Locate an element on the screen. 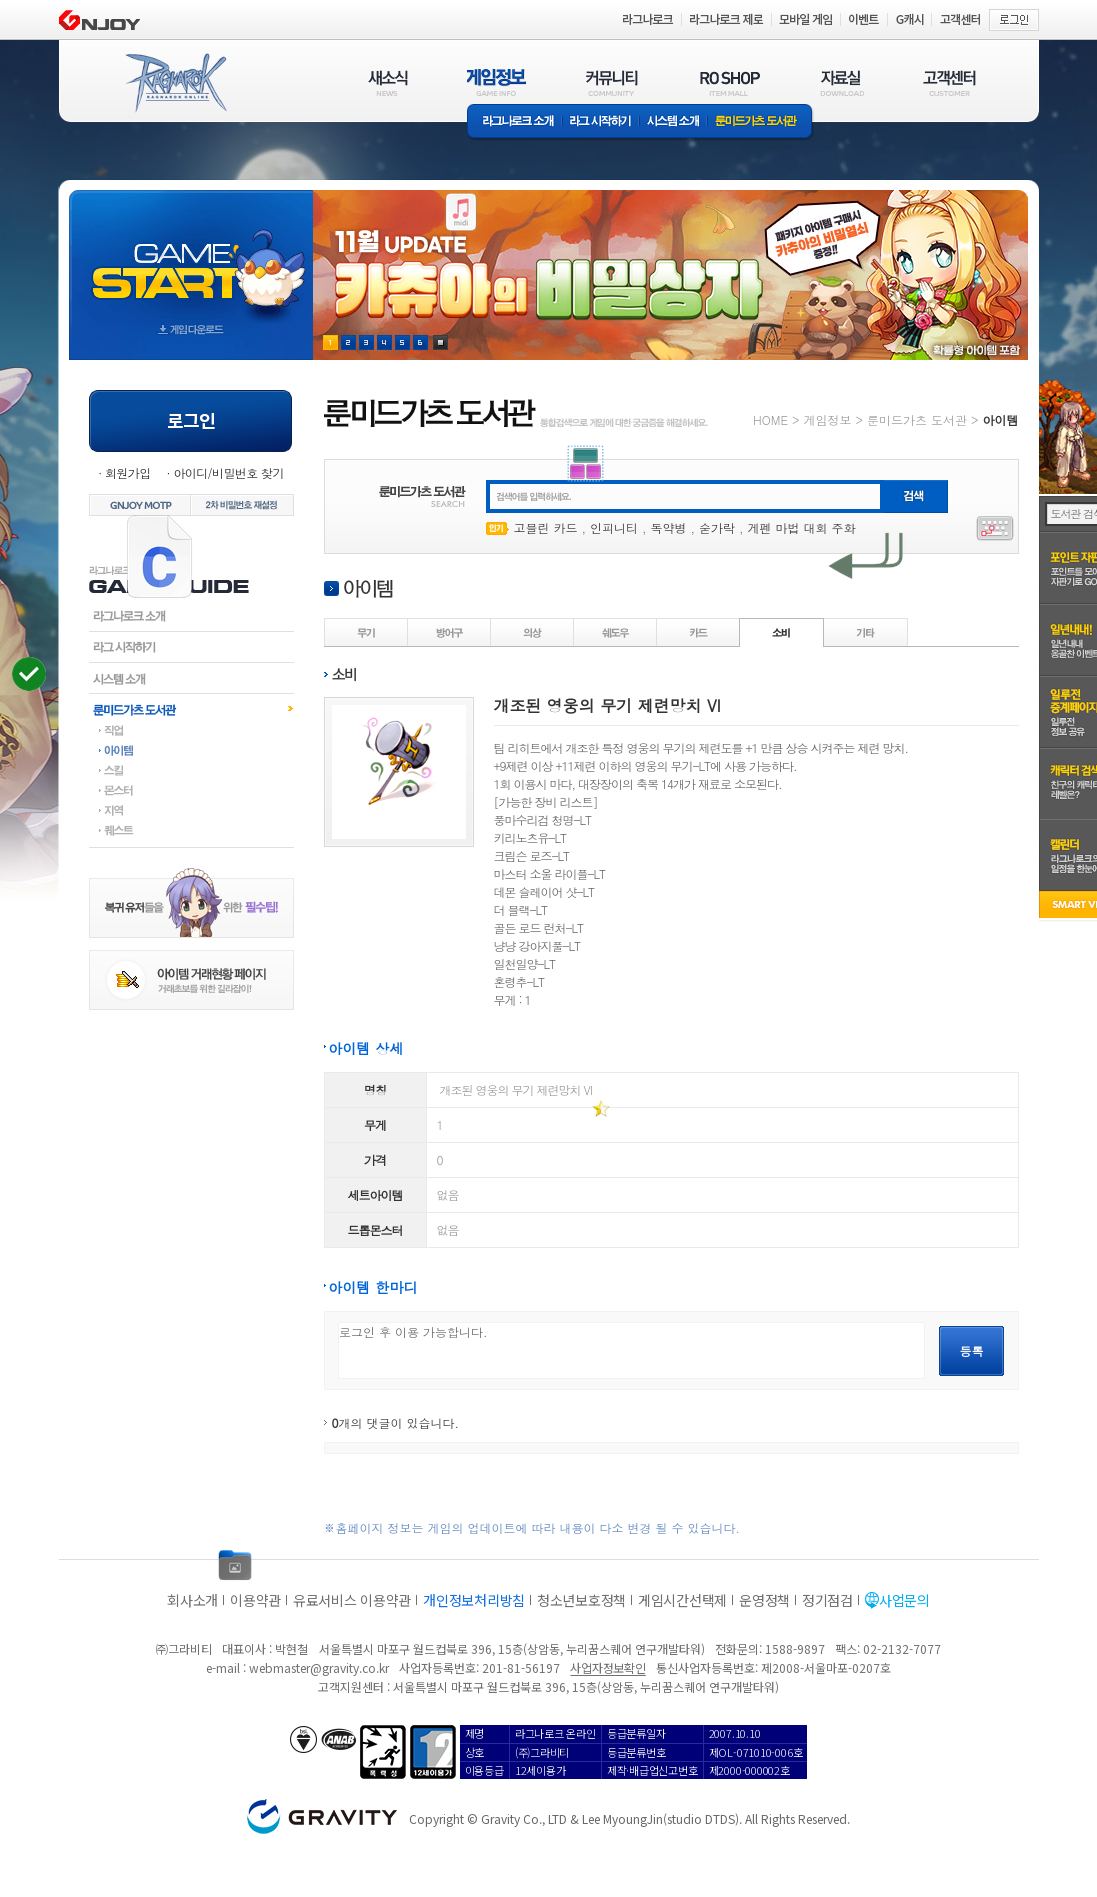 The width and height of the screenshot is (1097, 1897). indicates a partial or half rating is located at coordinates (601, 1109).